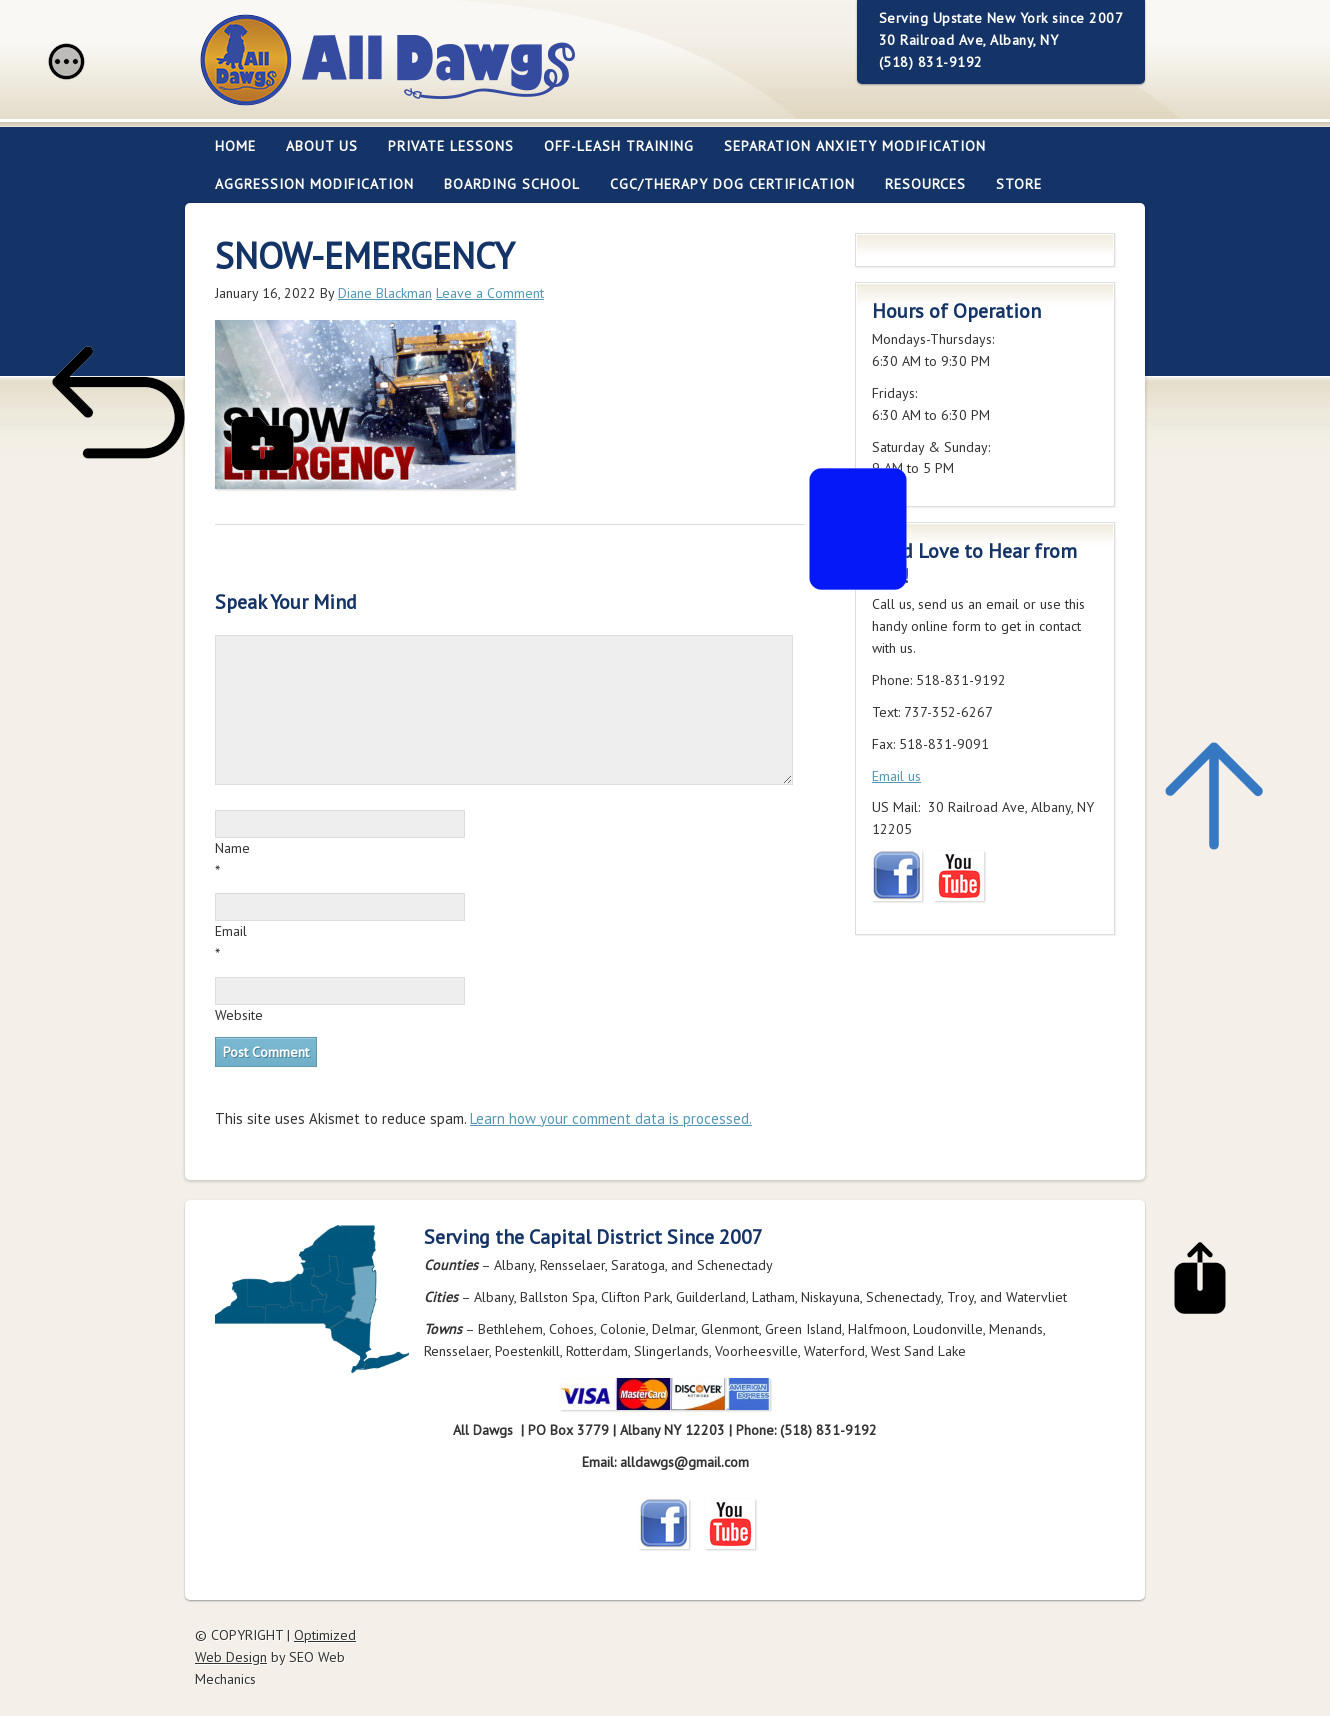 This screenshot has height=1716, width=1330. I want to click on undo last action, so click(118, 407).